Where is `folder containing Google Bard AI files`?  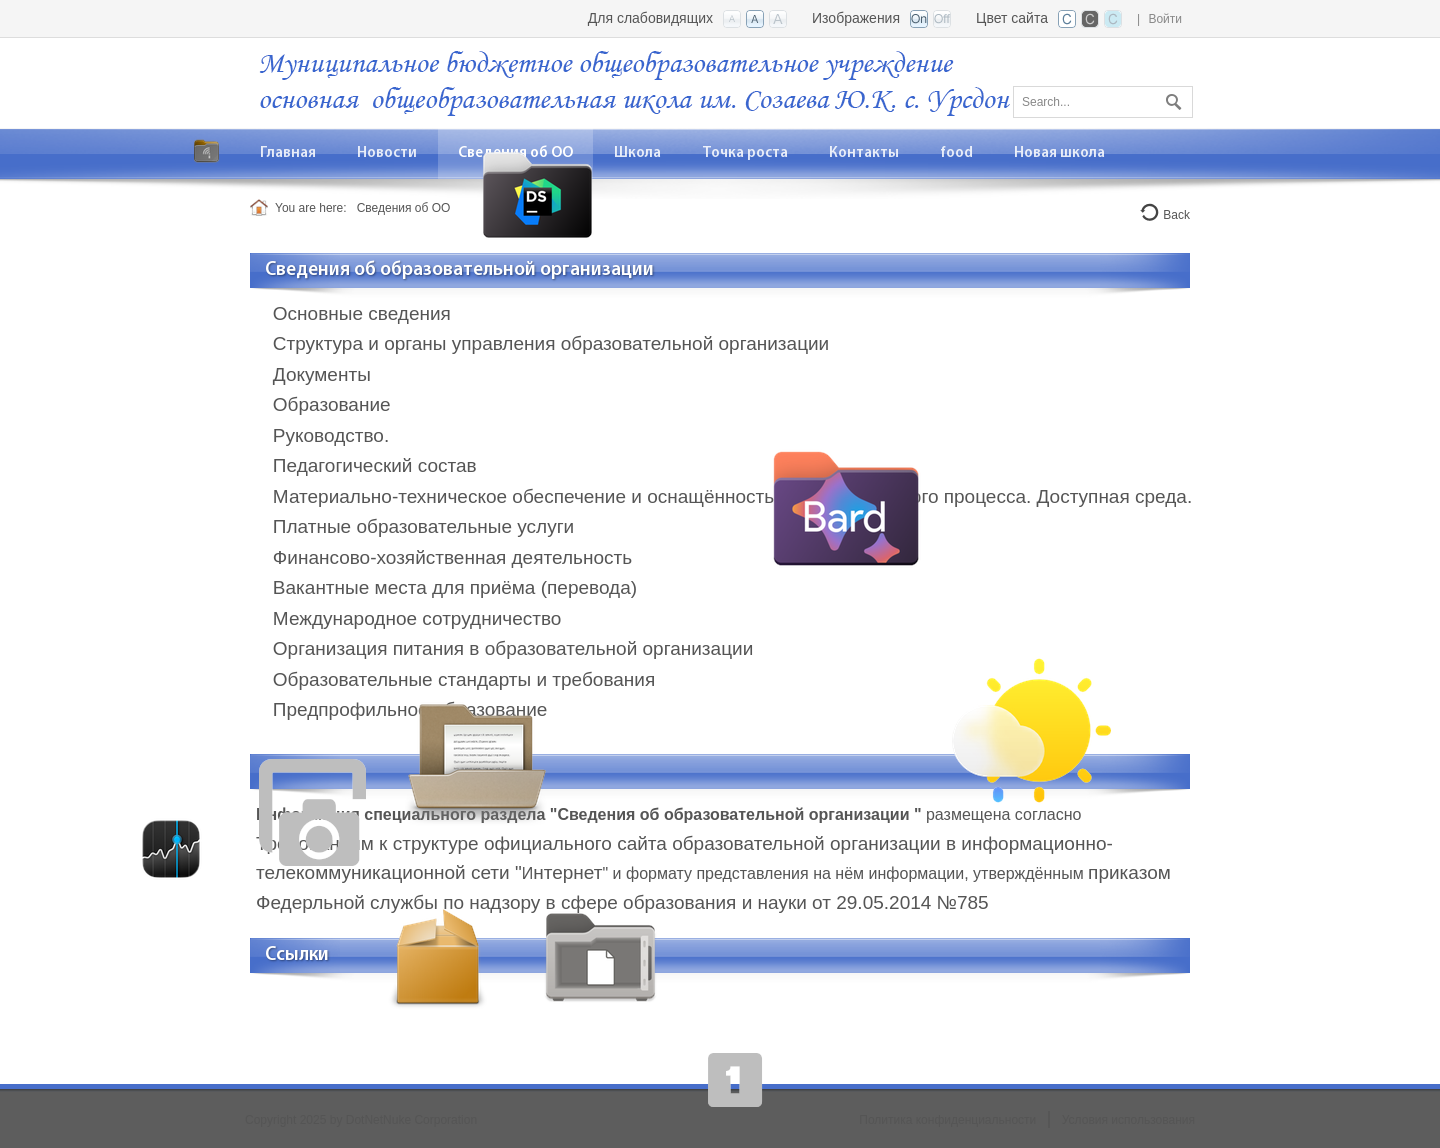
folder containing Google Bard AI files is located at coordinates (845, 512).